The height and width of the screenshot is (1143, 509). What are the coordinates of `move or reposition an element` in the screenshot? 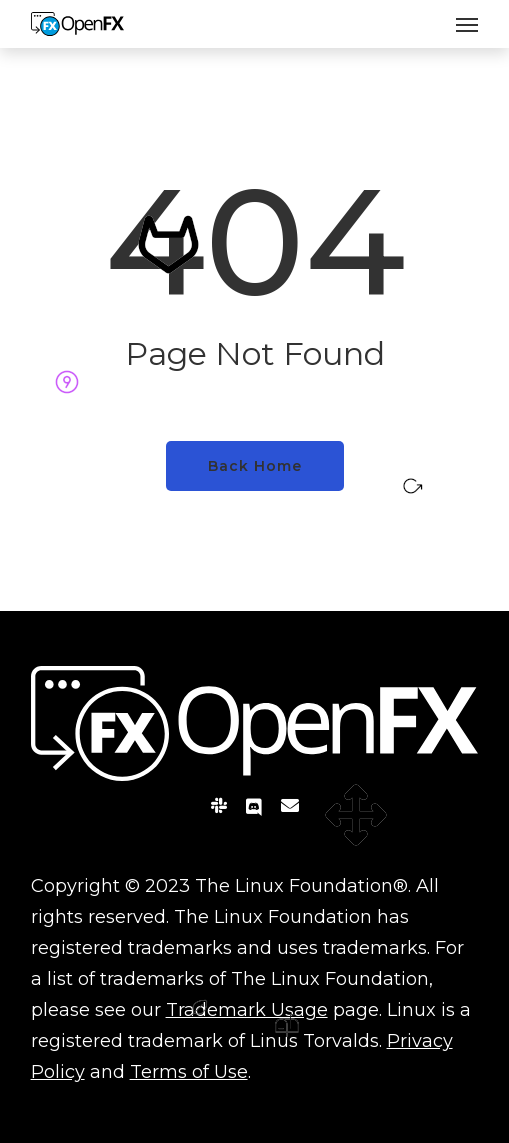 It's located at (356, 815).